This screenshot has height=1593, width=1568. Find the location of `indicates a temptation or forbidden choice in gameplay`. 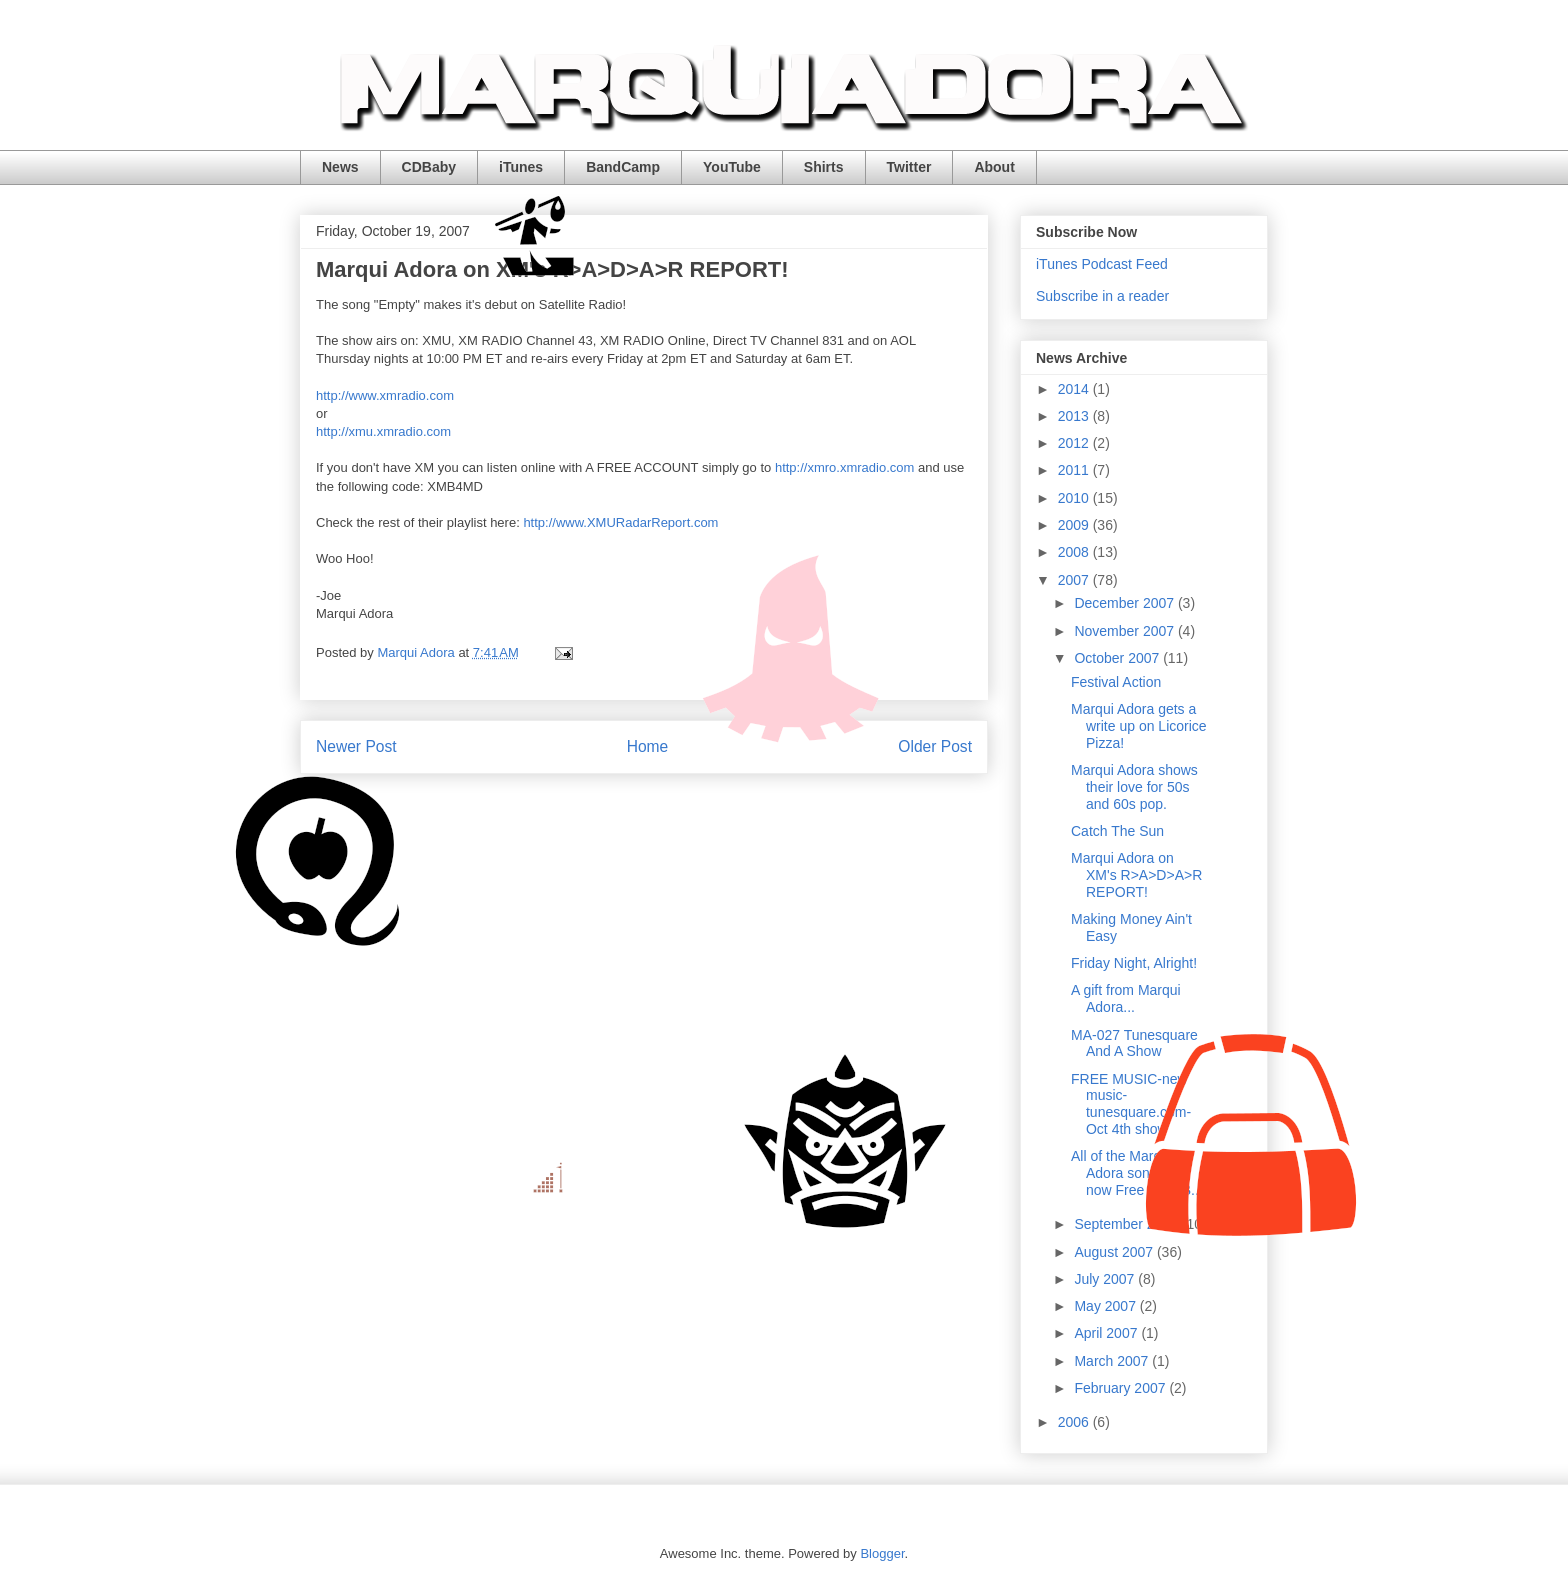

indicates a temptation or forbidden choice in gameplay is located at coordinates (318, 860).